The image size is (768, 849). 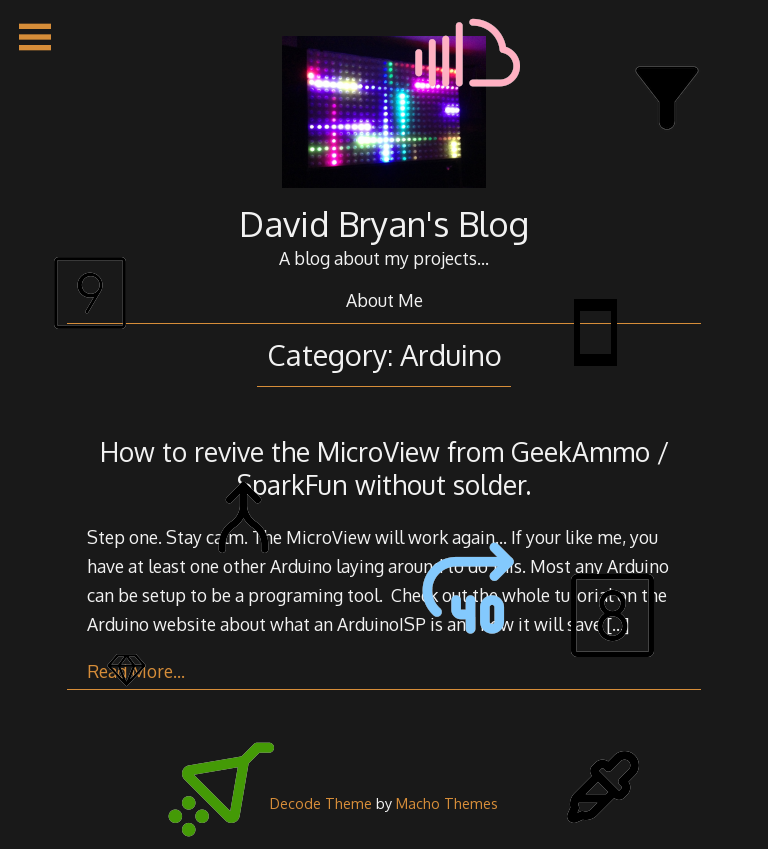 What do you see at coordinates (595, 332) in the screenshot?
I see `access mobile device settings` at bounding box center [595, 332].